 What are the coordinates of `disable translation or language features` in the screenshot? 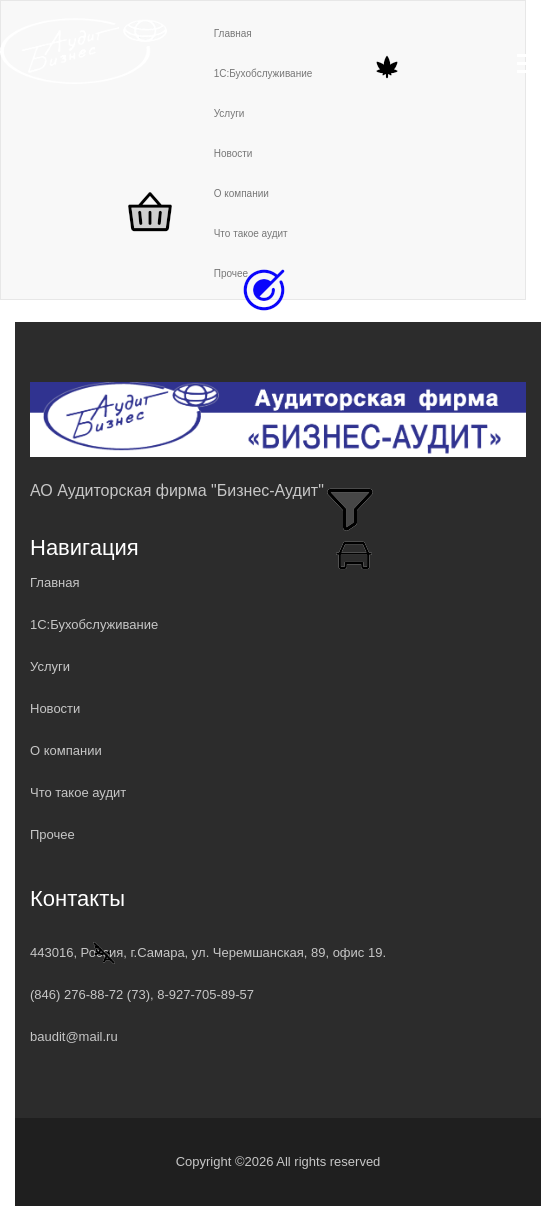 It's located at (104, 953).